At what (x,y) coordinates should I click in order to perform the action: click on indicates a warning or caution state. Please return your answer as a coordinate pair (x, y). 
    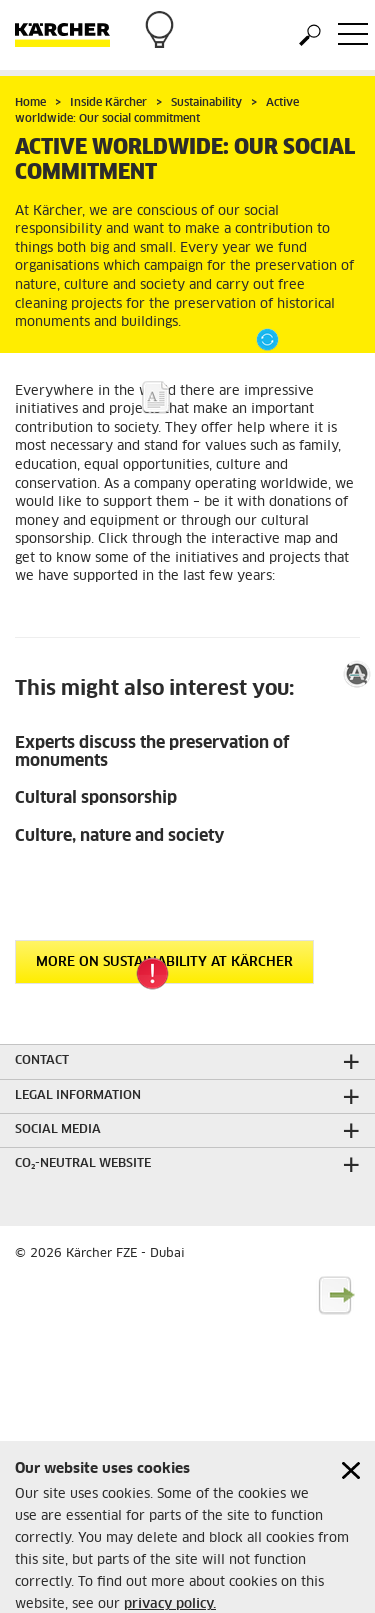
    Looking at the image, I should click on (152, 973).